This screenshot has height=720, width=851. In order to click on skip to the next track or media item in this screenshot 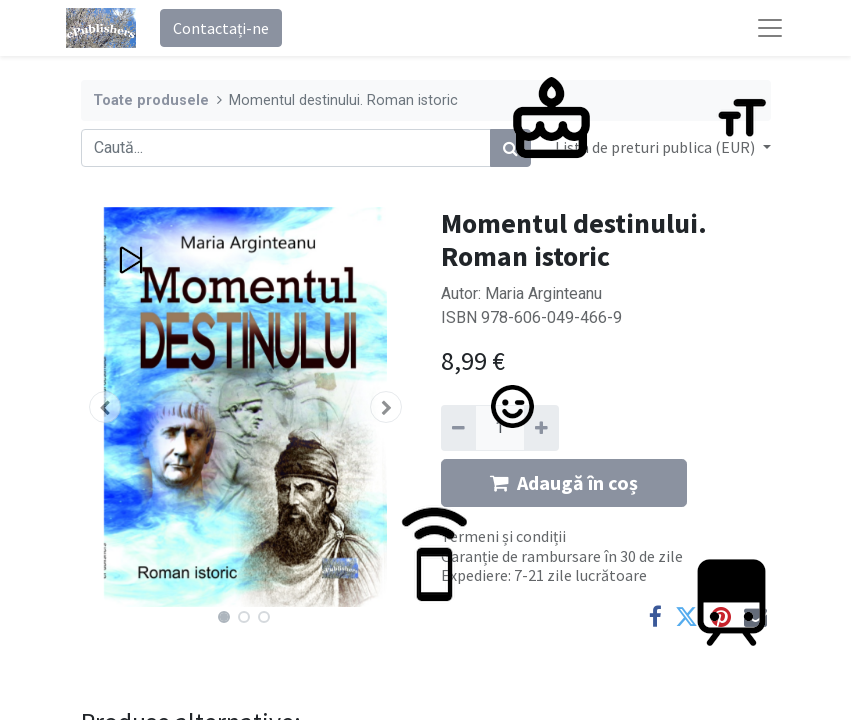, I will do `click(131, 260)`.